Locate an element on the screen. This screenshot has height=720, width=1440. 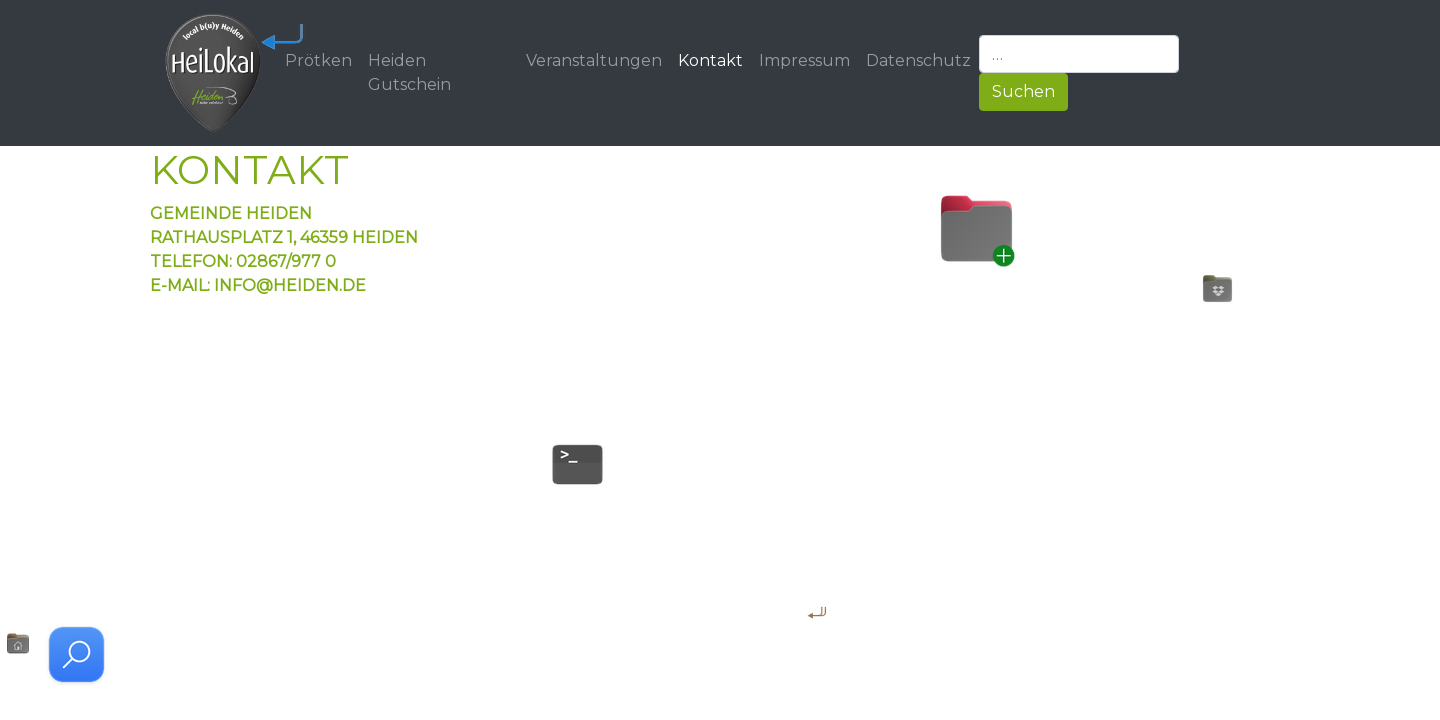
reply to all recipients in an email thread is located at coordinates (816, 611).